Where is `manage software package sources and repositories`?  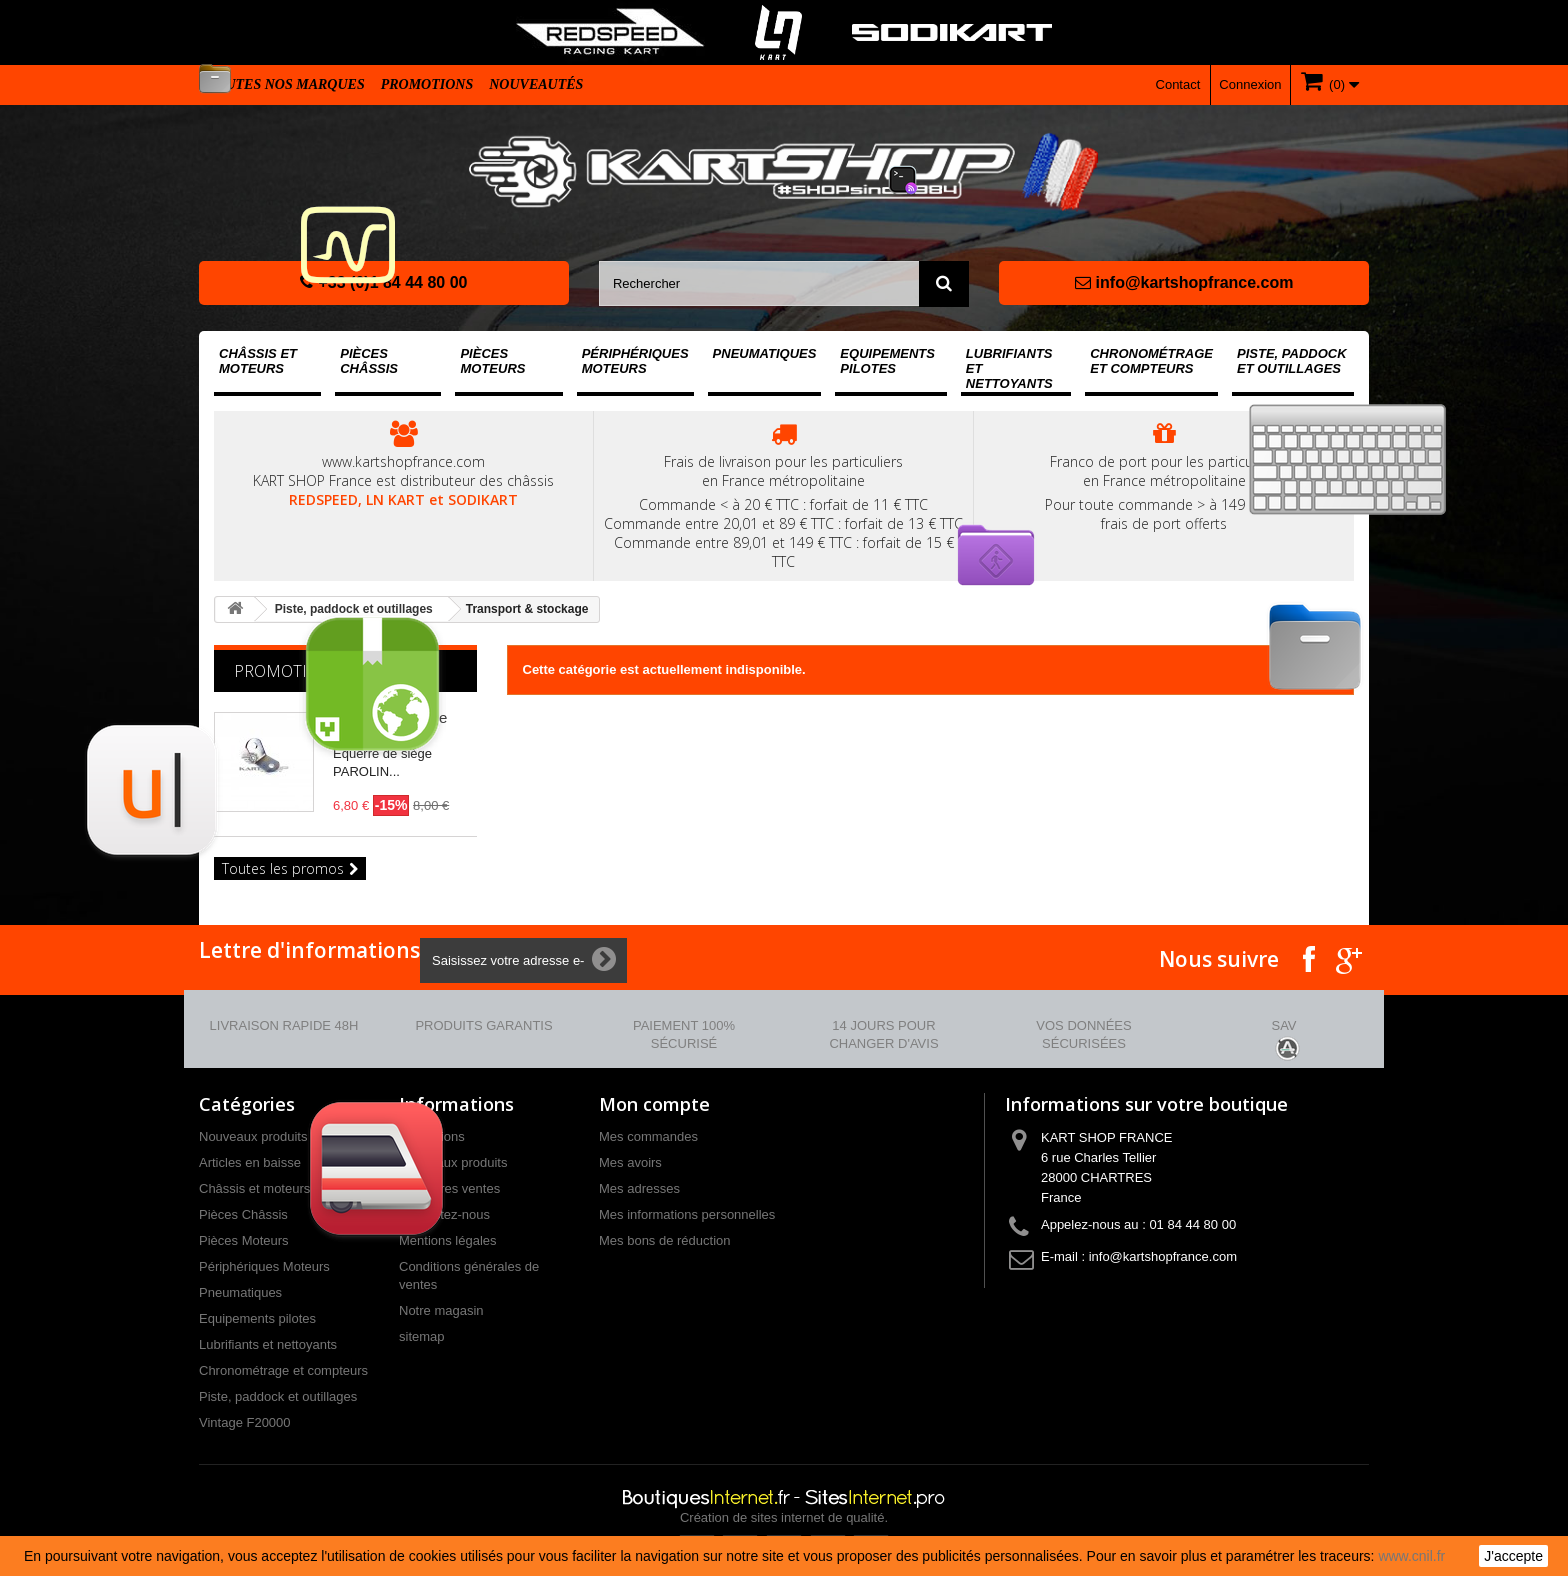 manage software package sources and repositories is located at coordinates (372, 686).